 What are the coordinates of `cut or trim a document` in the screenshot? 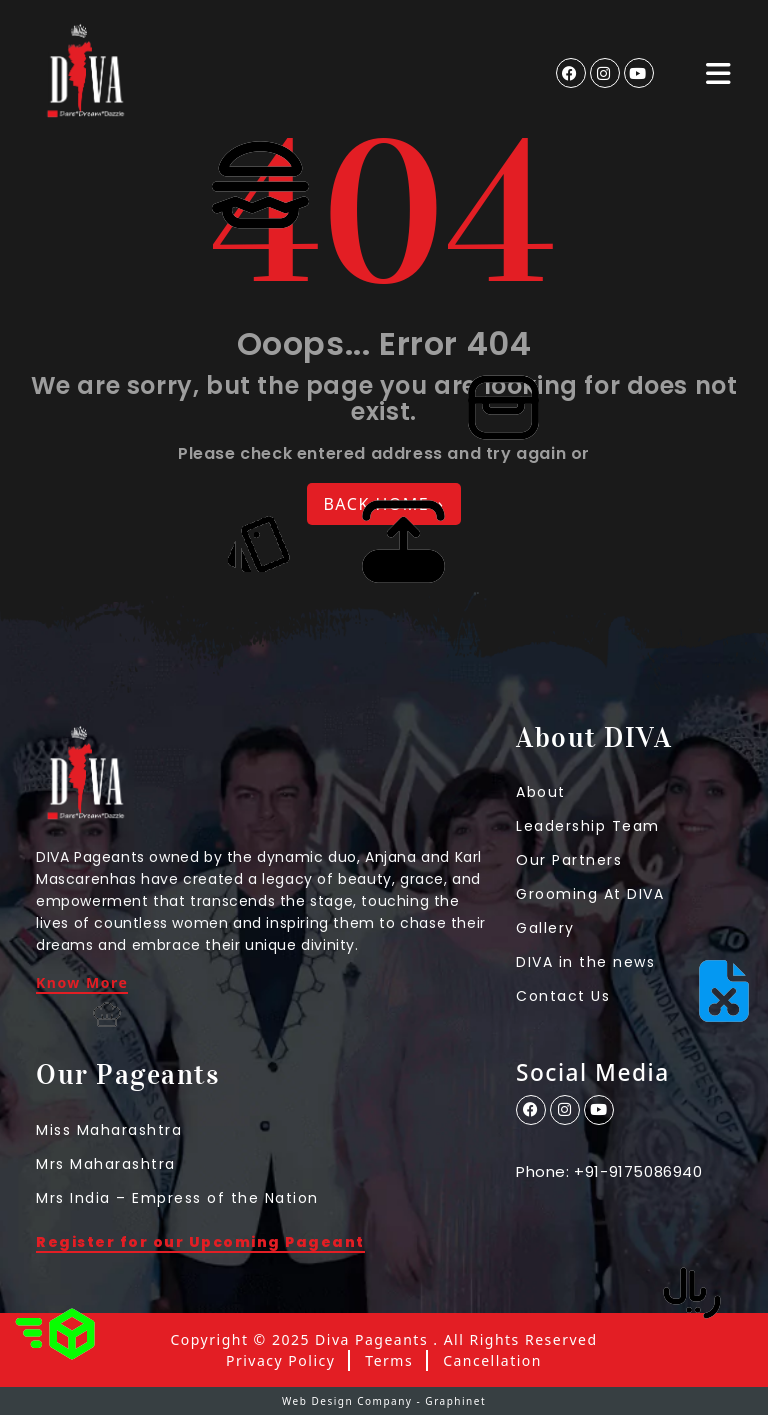 It's located at (724, 991).